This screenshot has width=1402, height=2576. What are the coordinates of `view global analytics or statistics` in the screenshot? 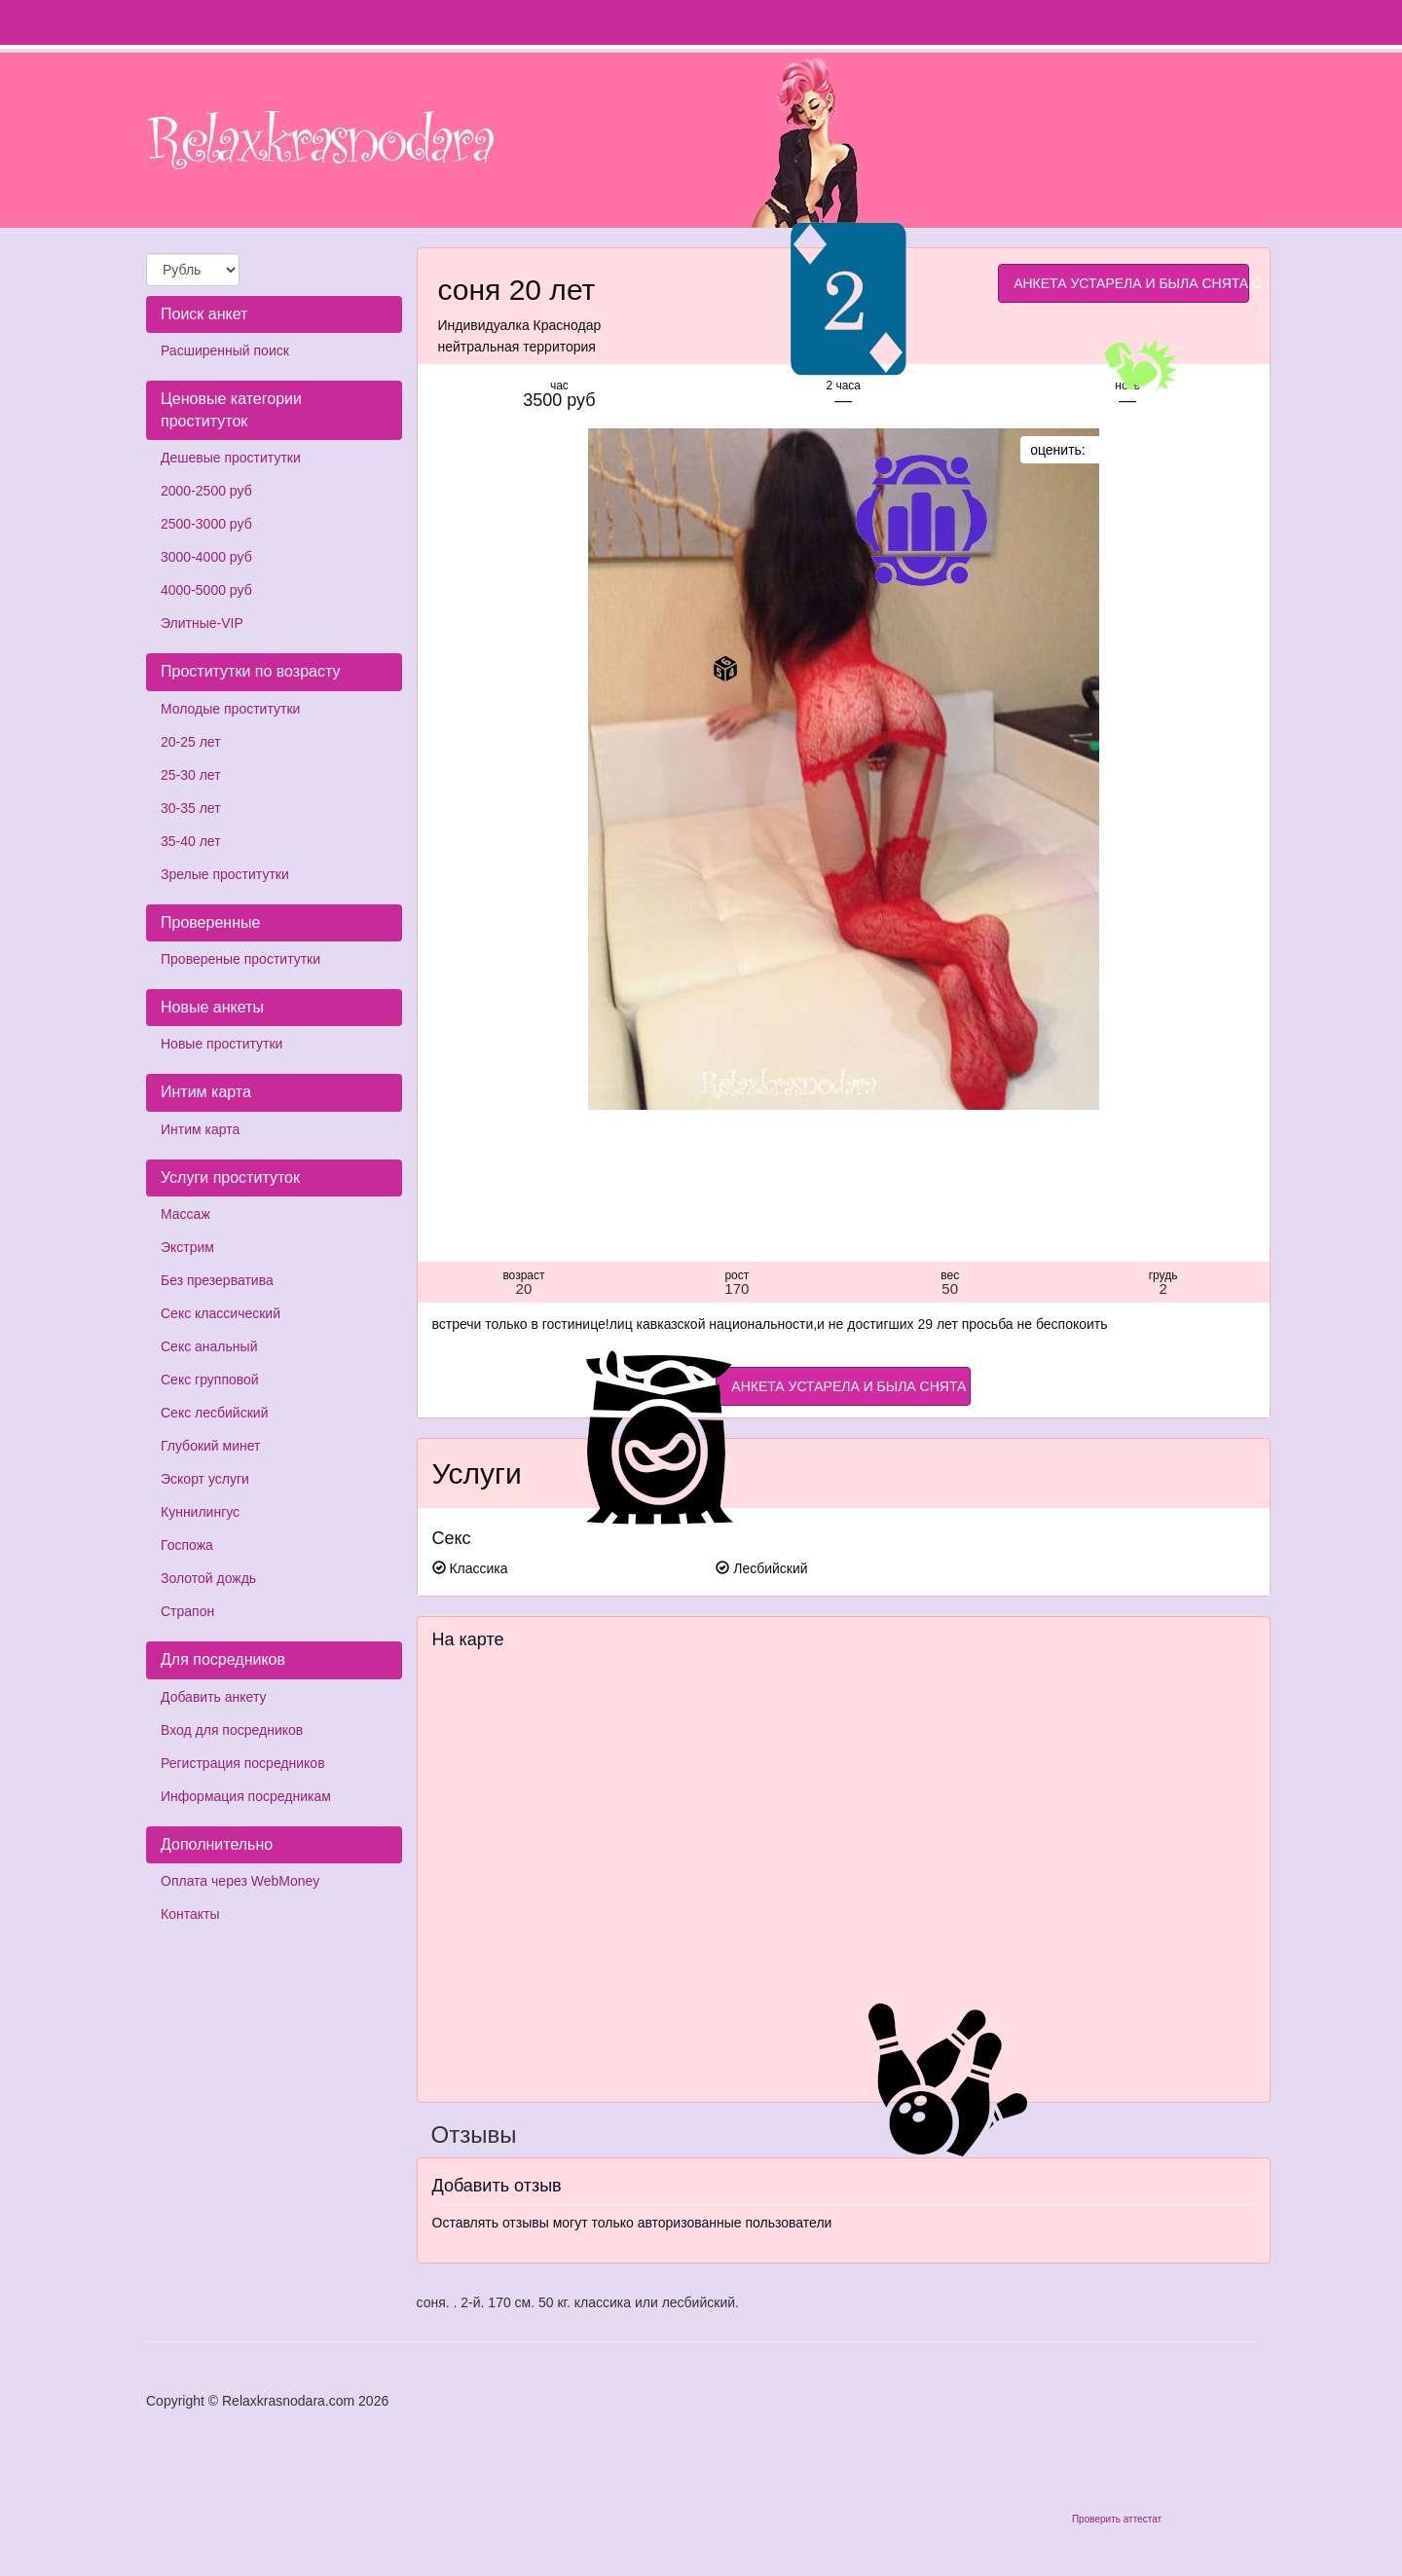 It's located at (921, 520).